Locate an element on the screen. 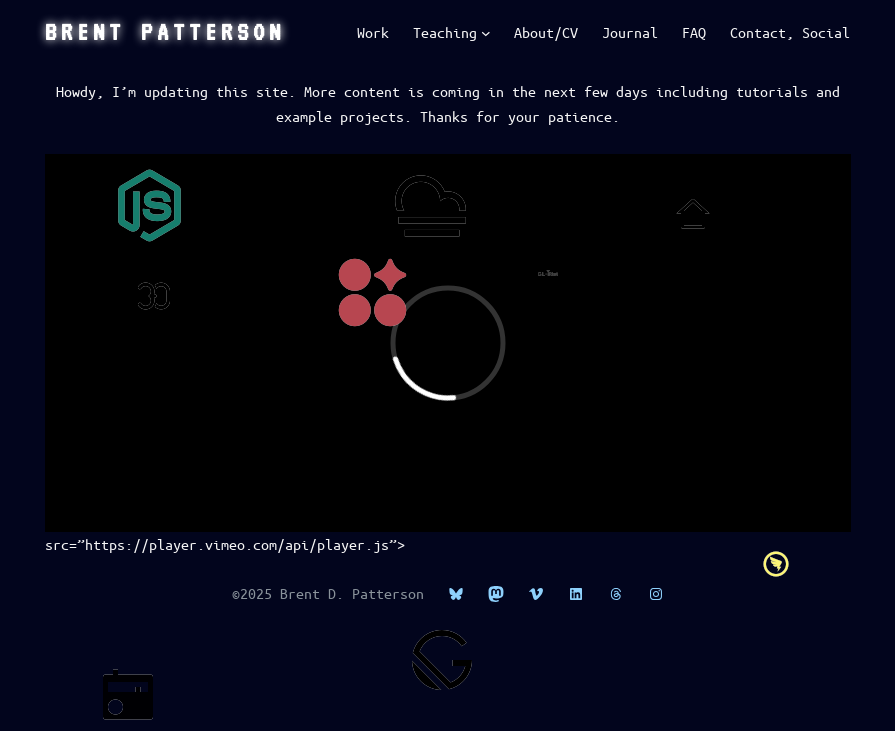 The height and width of the screenshot is (731, 895). navigate to home screen is located at coordinates (693, 215).